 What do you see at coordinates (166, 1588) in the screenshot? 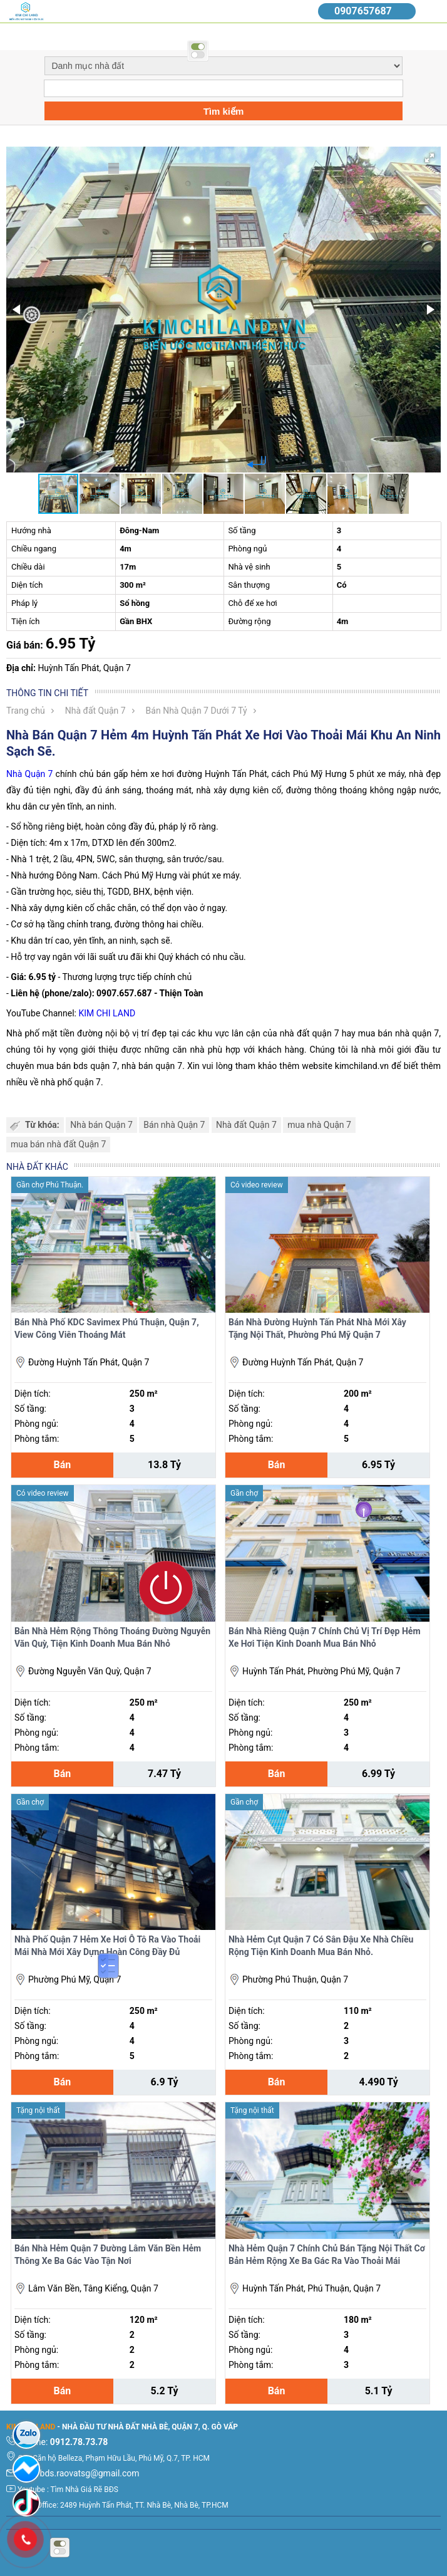
I see `shut down or power off the system` at bounding box center [166, 1588].